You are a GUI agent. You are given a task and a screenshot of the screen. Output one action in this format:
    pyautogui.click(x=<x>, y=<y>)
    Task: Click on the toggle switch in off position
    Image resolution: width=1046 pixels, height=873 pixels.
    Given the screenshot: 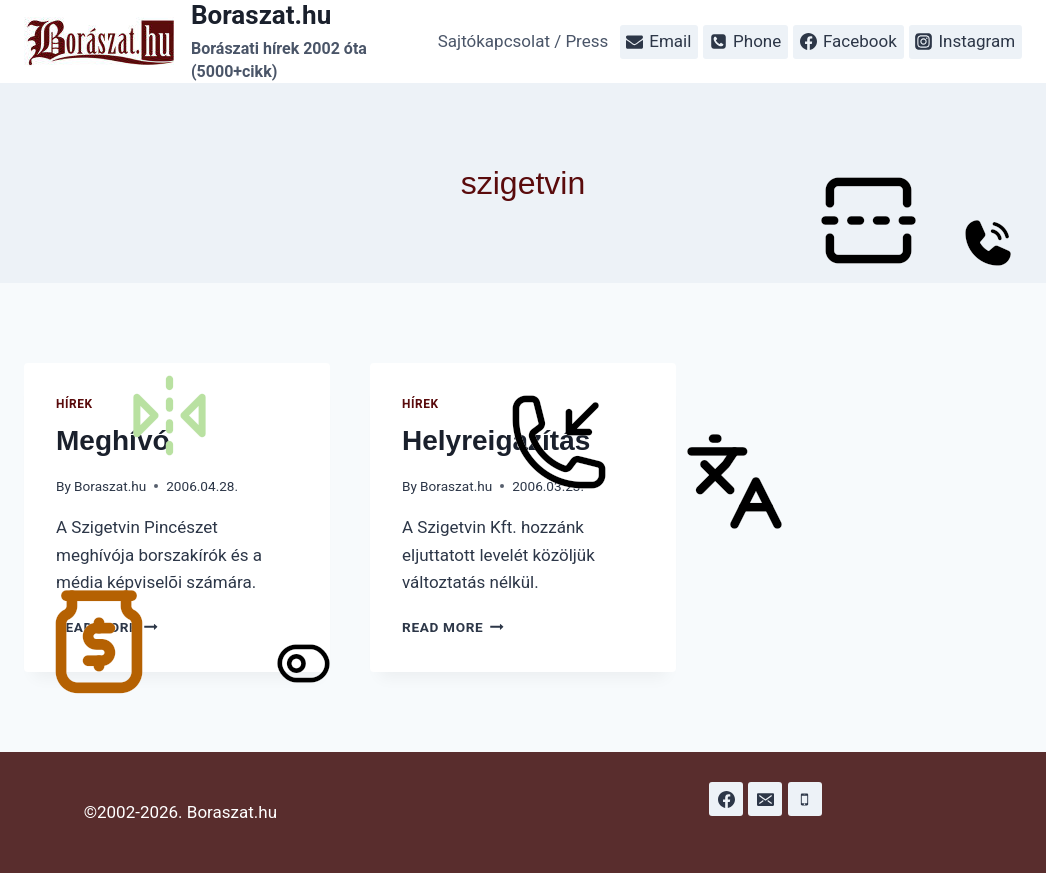 What is the action you would take?
    pyautogui.click(x=303, y=663)
    